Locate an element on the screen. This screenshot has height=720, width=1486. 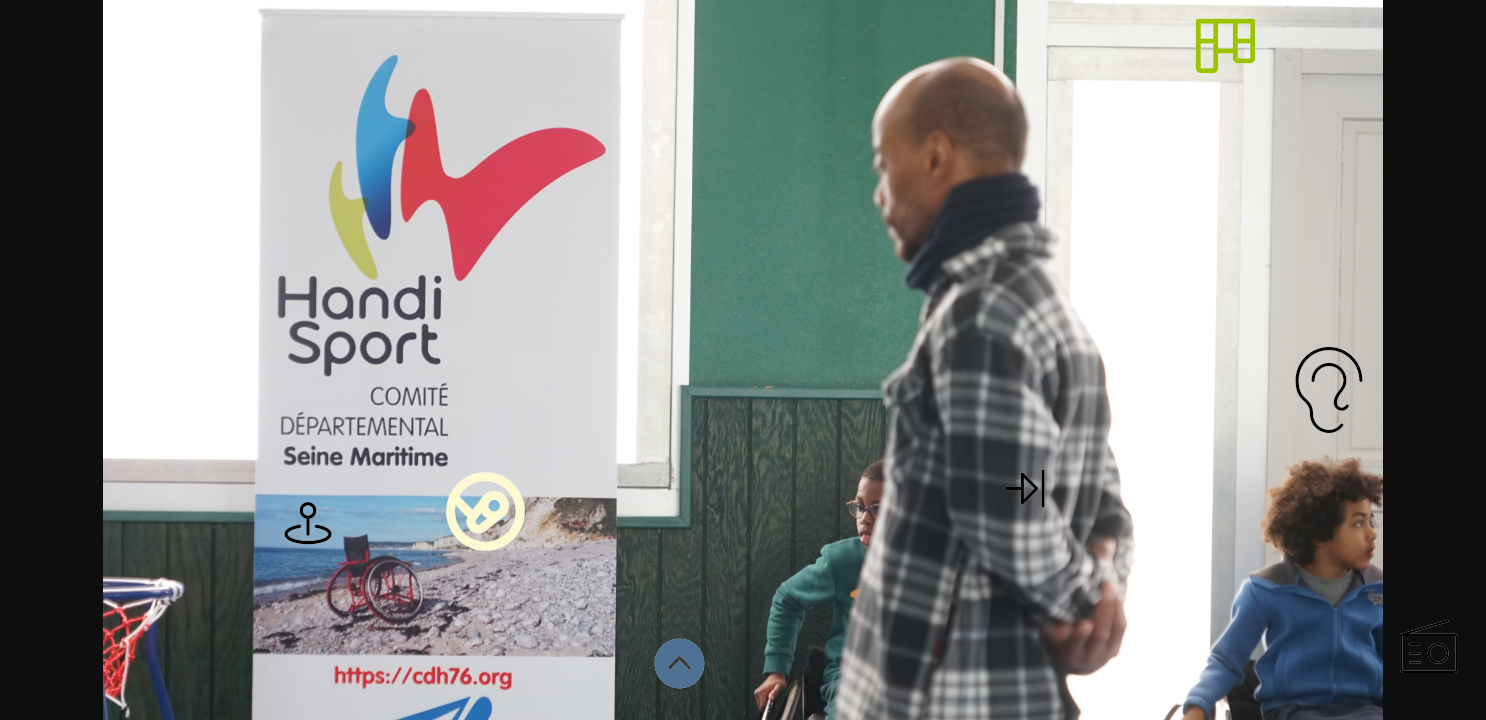
access audio or sound settings is located at coordinates (1329, 390).